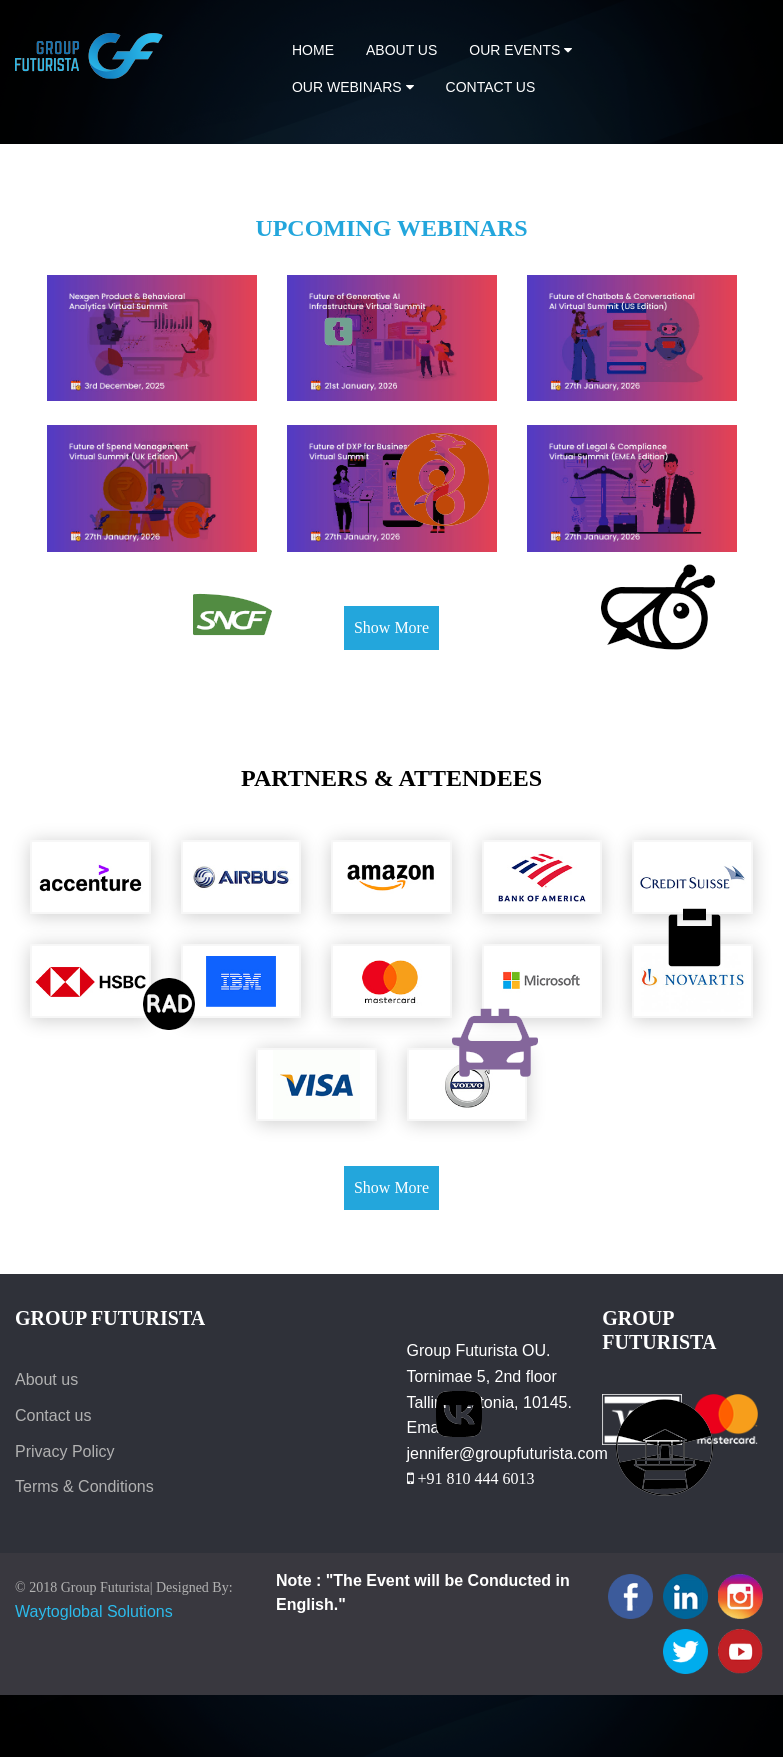  Describe the element at coordinates (495, 1041) in the screenshot. I see `view nearby police stations or services` at that location.